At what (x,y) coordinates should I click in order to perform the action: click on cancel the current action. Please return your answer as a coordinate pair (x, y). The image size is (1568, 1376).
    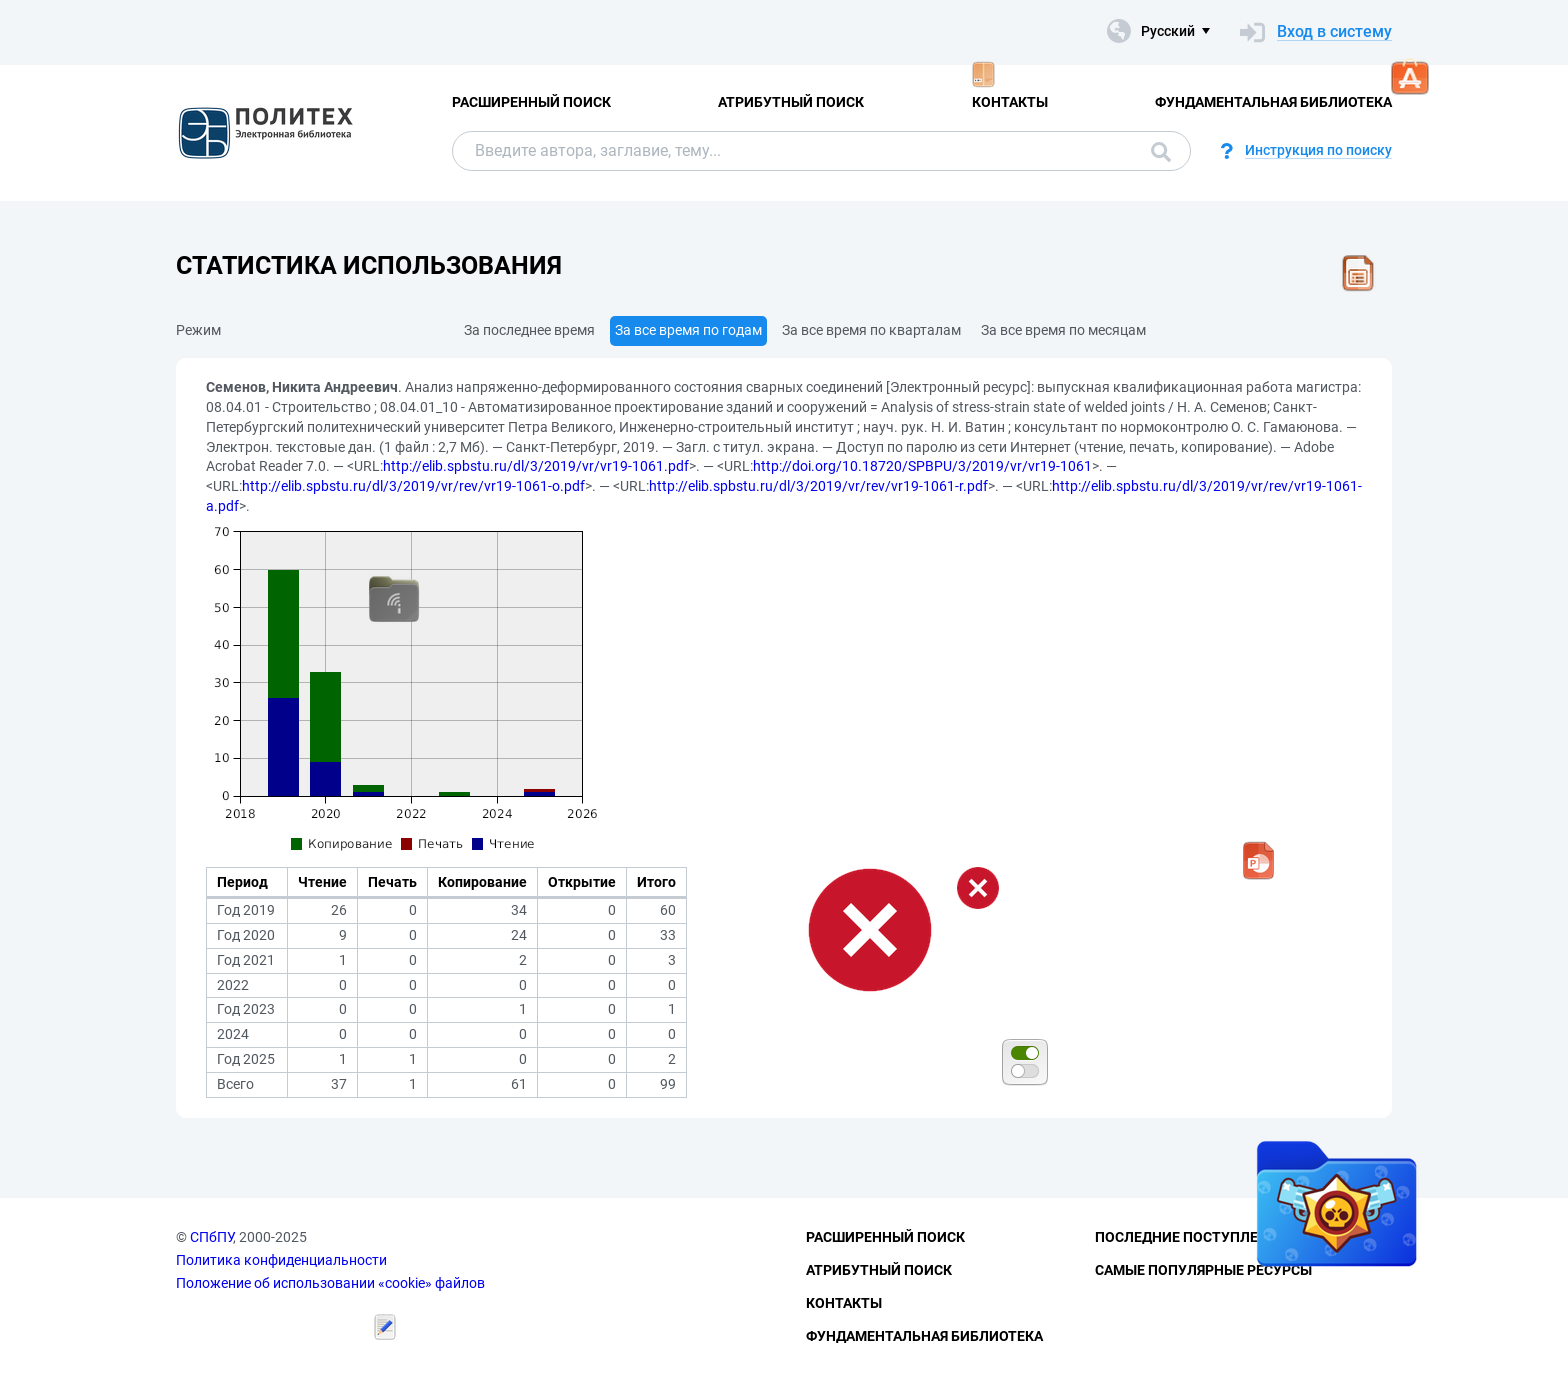
    Looking at the image, I should click on (978, 888).